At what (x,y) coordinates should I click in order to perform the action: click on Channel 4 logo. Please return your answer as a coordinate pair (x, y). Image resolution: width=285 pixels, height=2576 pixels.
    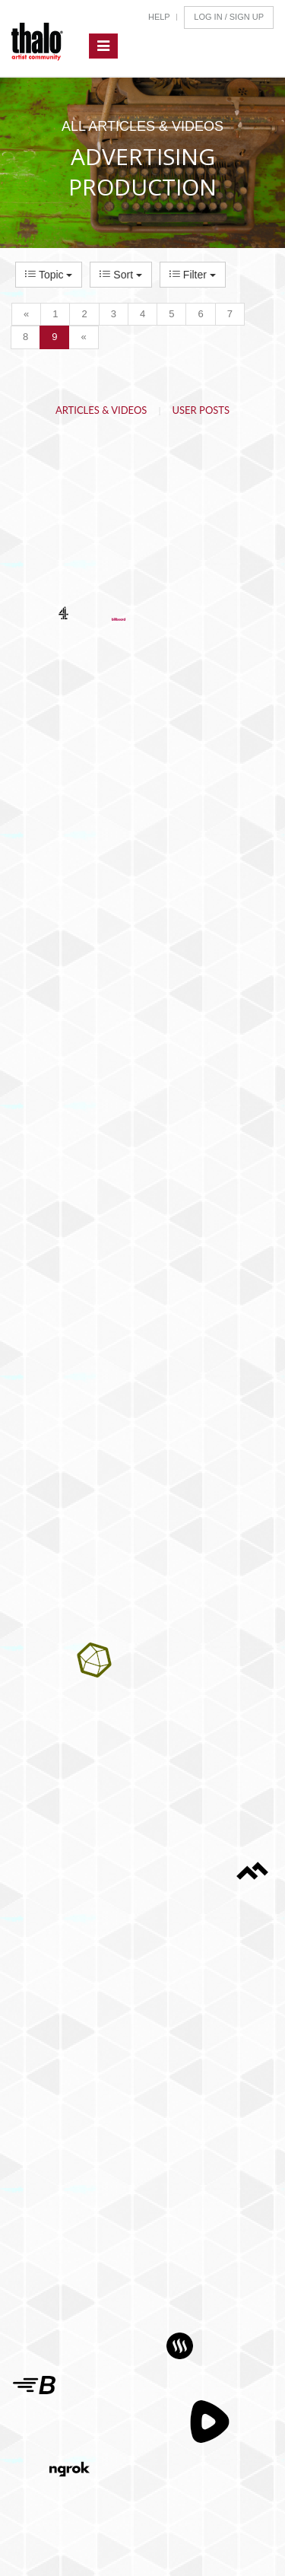
    Looking at the image, I should click on (63, 612).